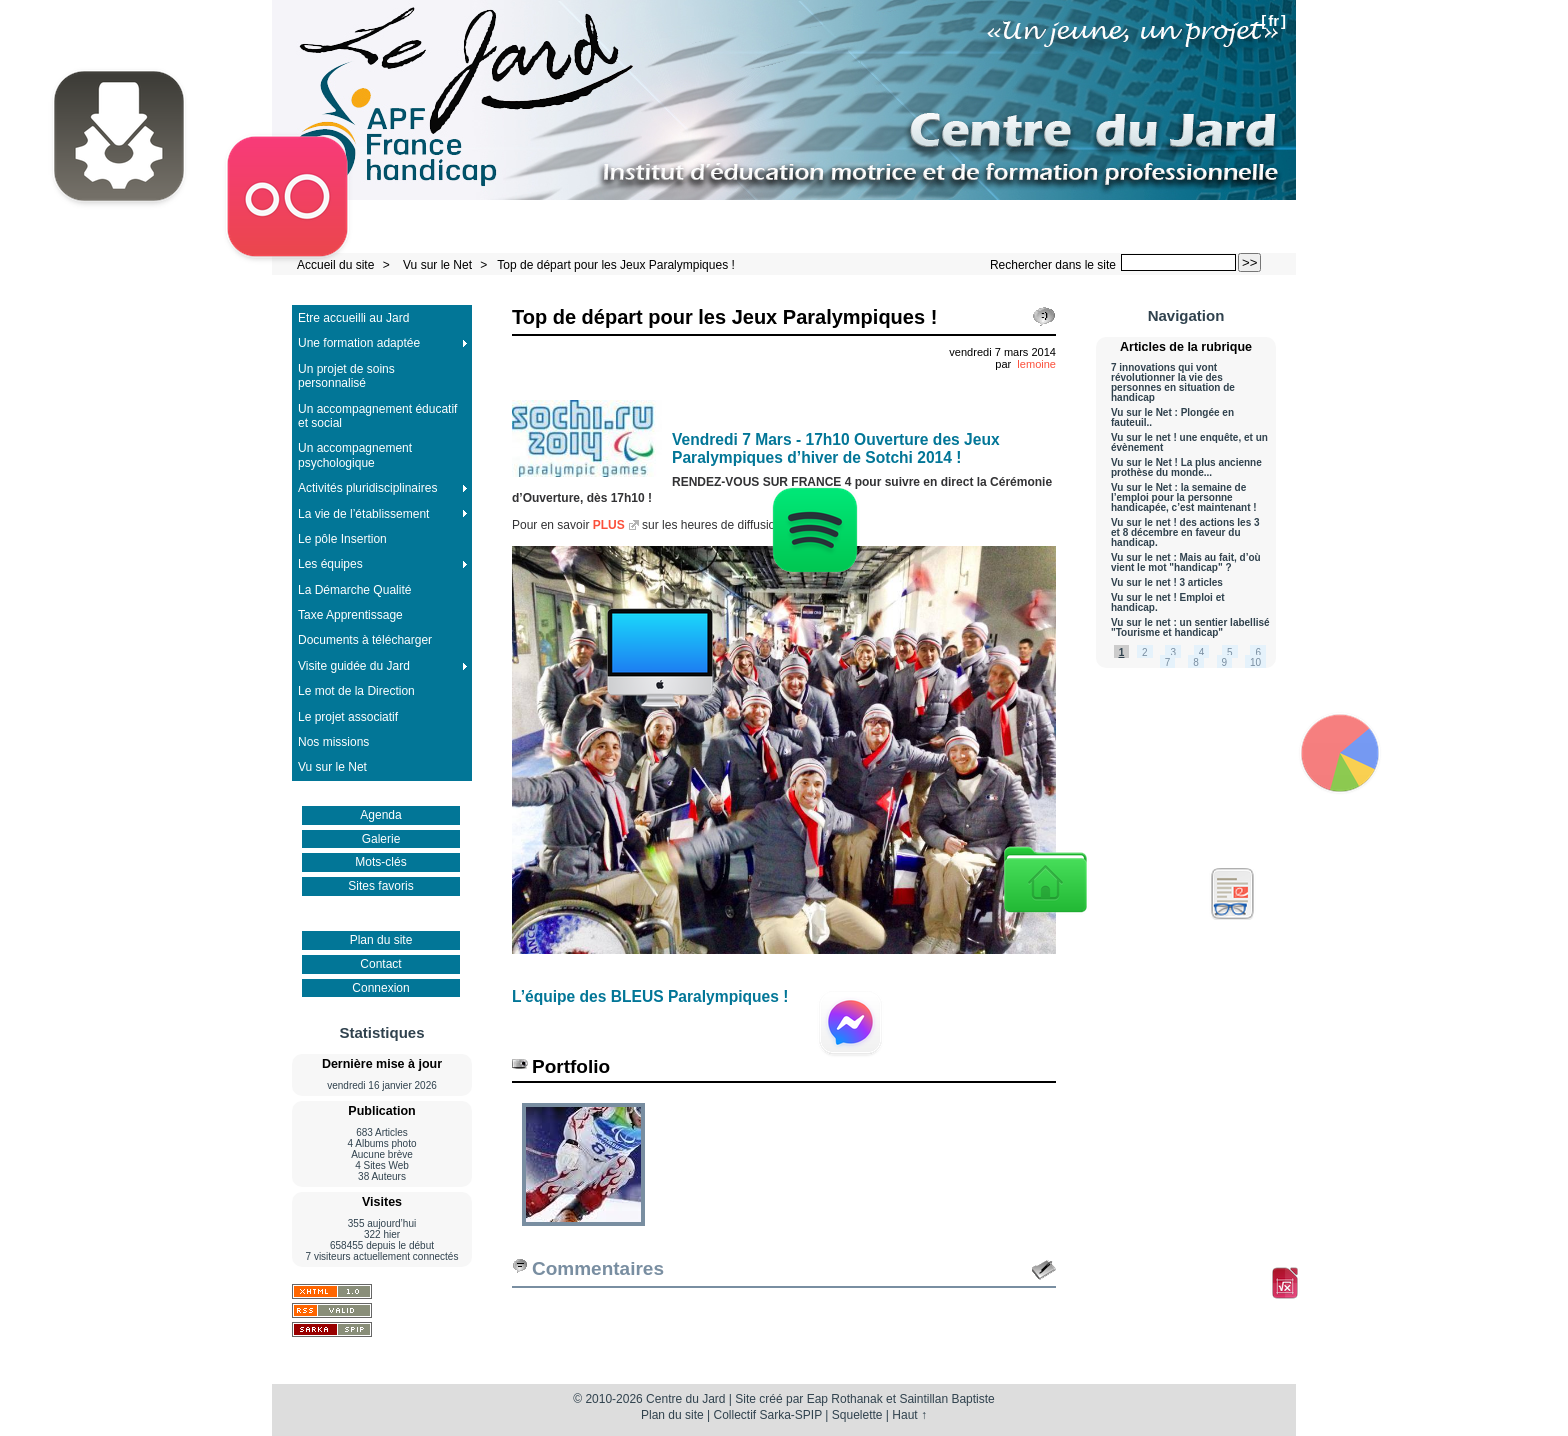 The height and width of the screenshot is (1436, 1568). What do you see at coordinates (1285, 1283) in the screenshot?
I see `open LibreOffice Math application` at bounding box center [1285, 1283].